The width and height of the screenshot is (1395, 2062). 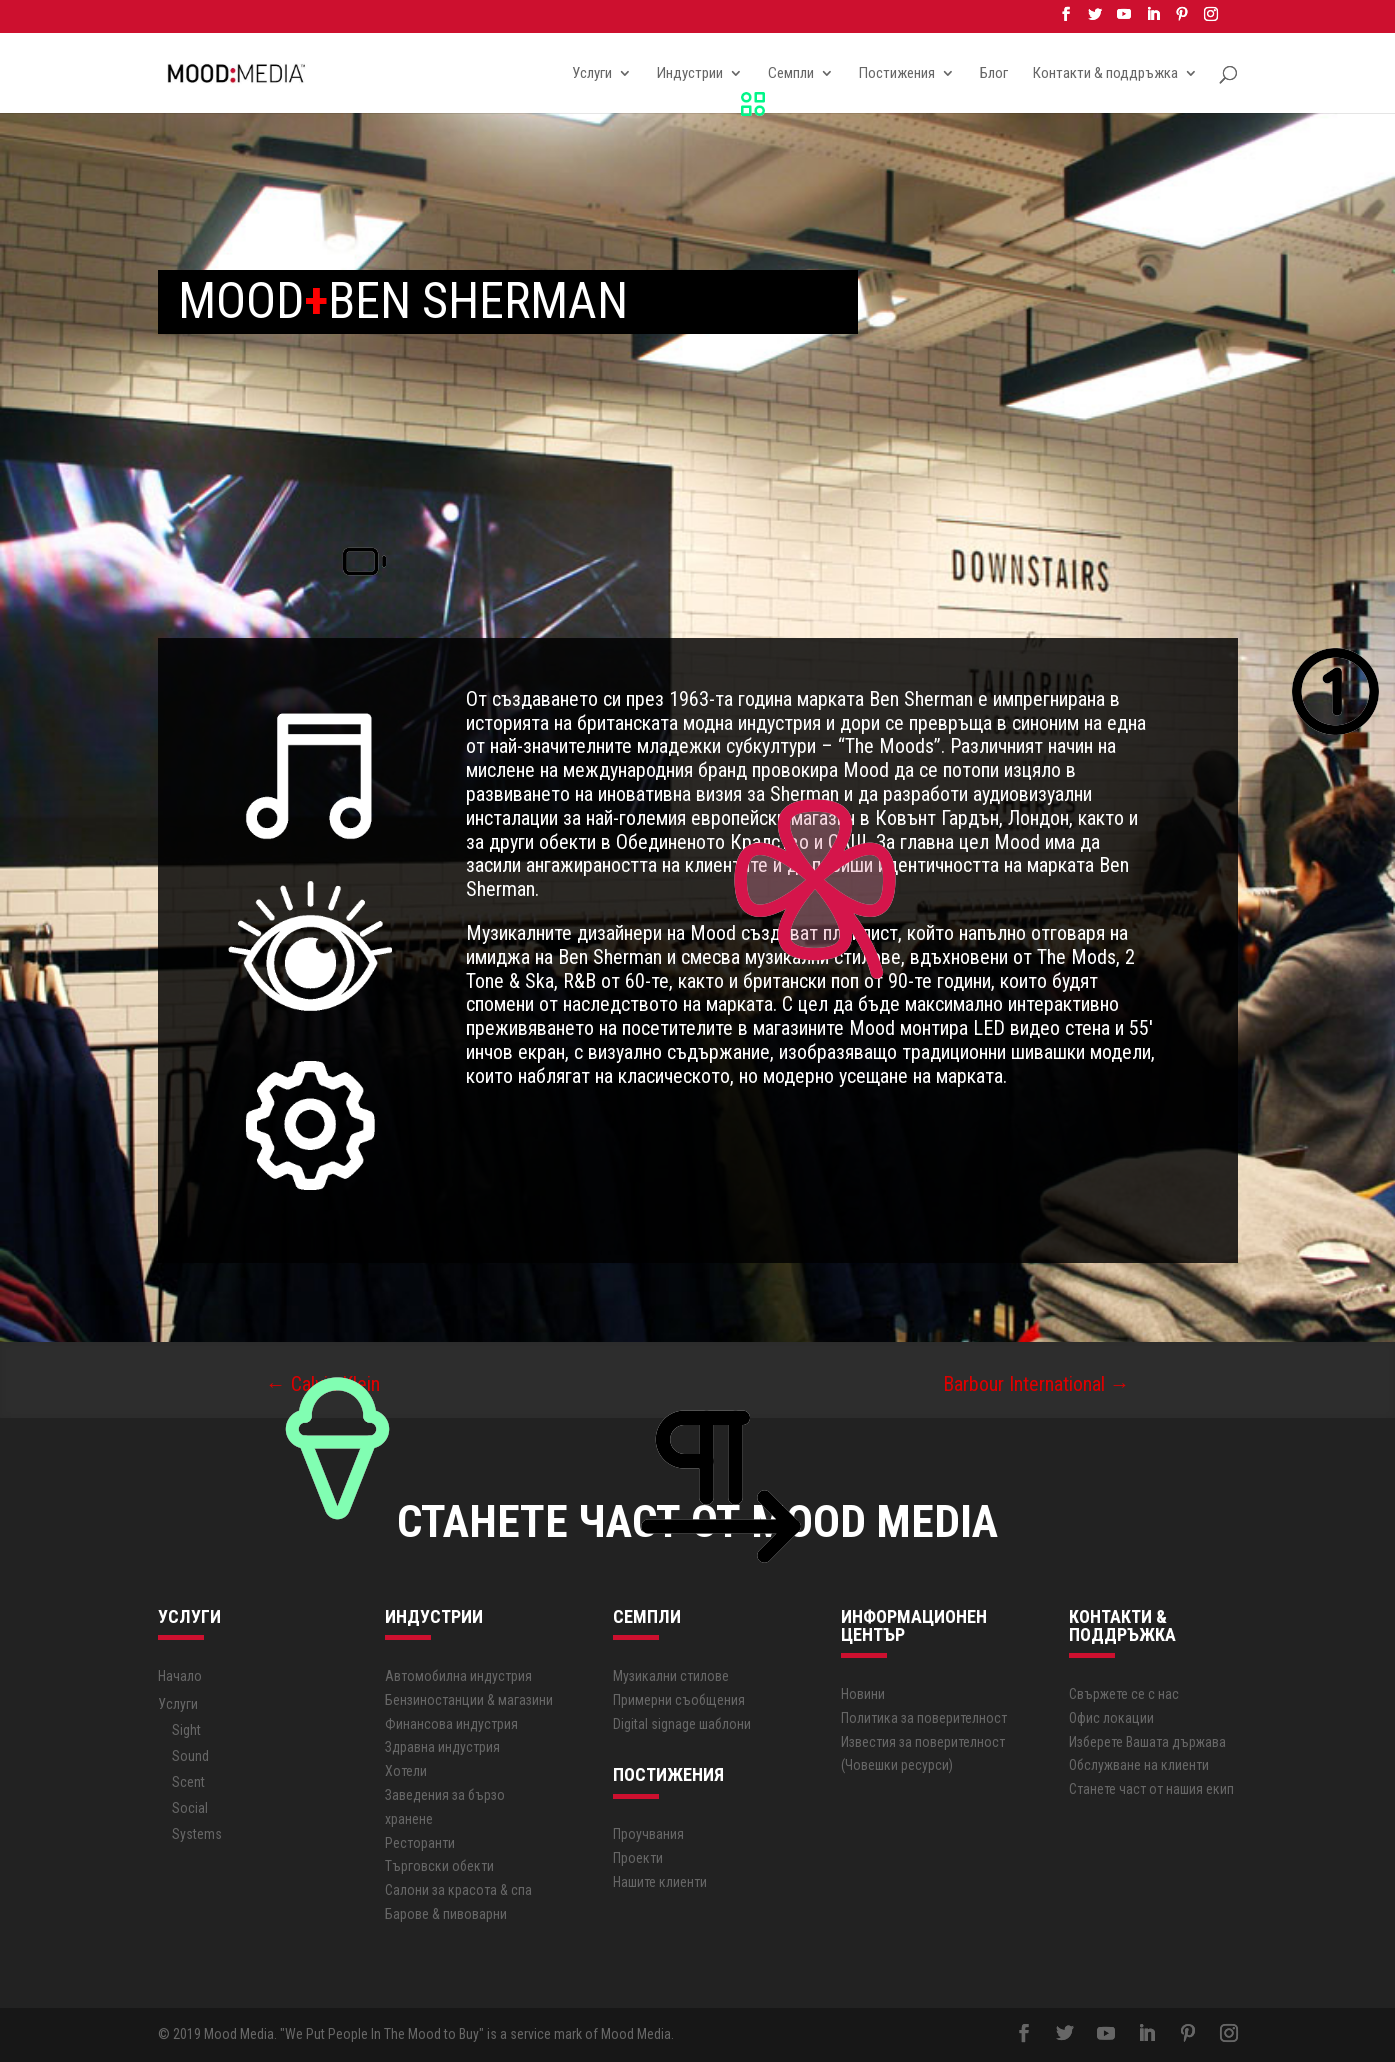 I want to click on indicates the first step in a sequence or process, so click(x=1335, y=691).